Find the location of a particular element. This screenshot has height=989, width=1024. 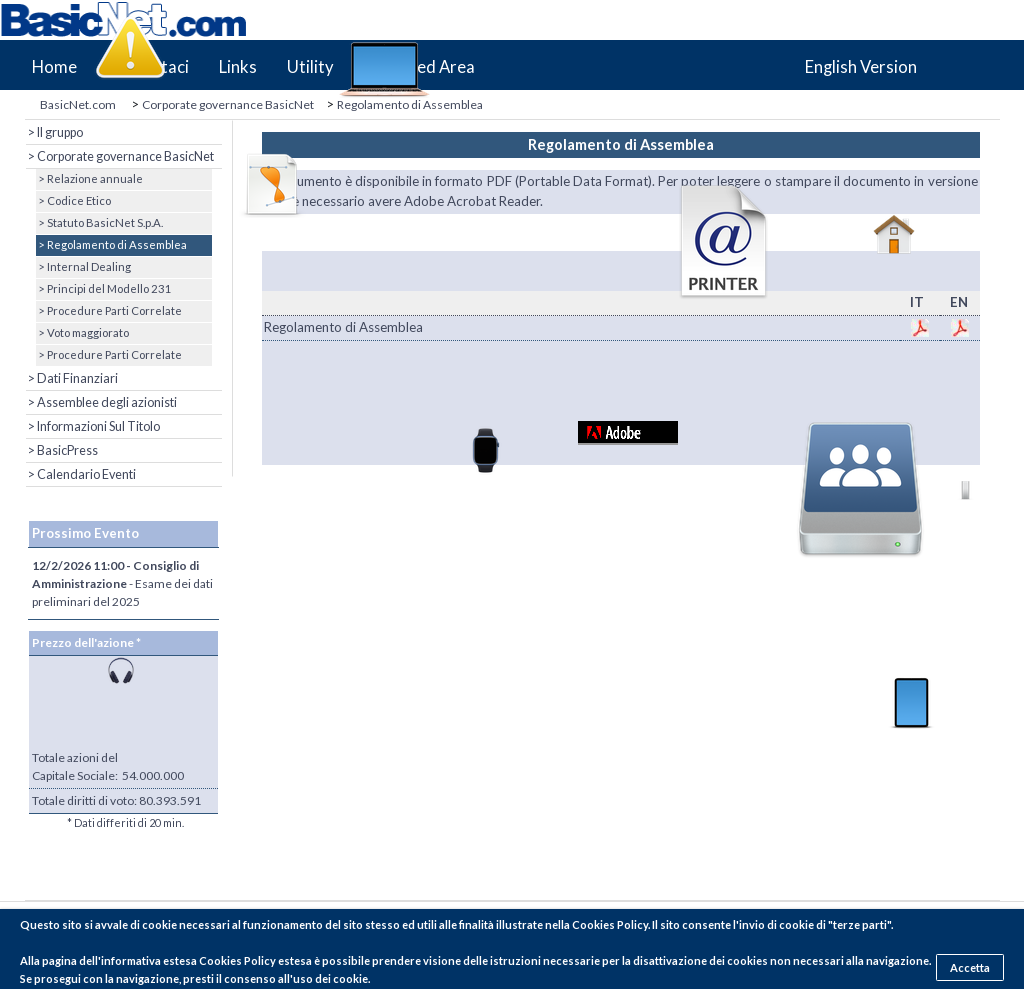

represents this macbook in system preferences or device settings is located at coordinates (384, 61).